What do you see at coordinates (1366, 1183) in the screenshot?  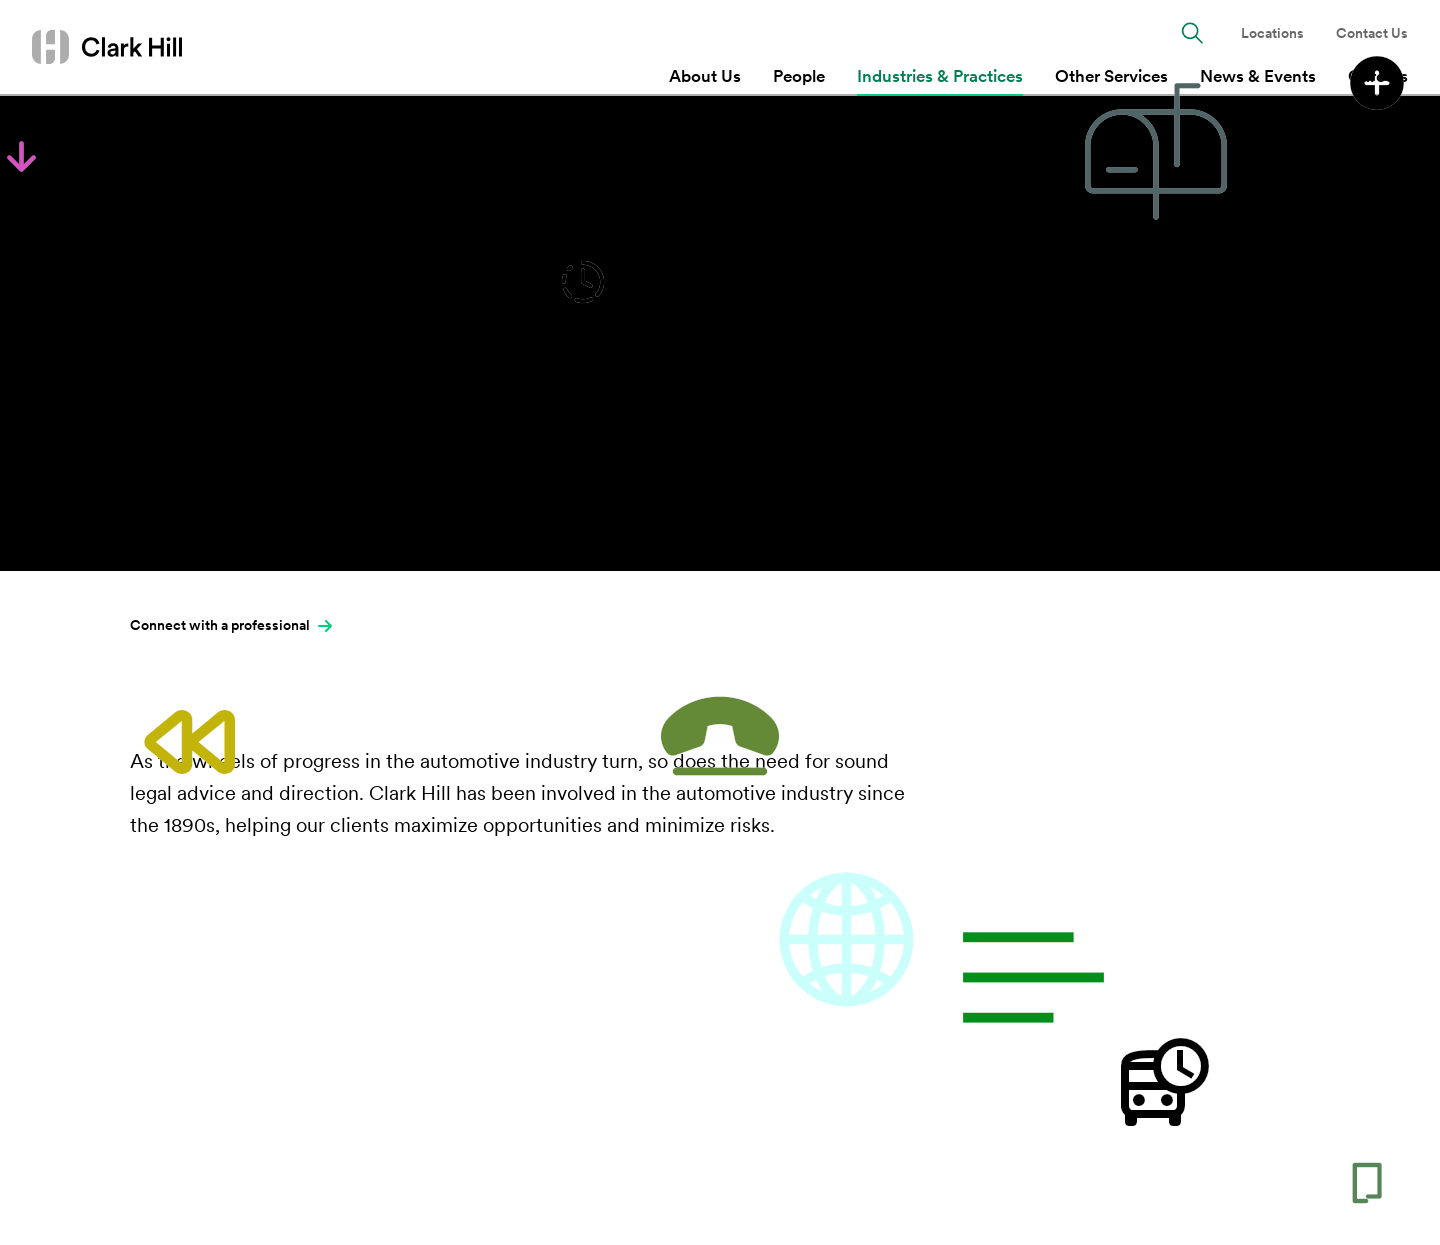 I see `pagekit CMS brand logo` at bounding box center [1366, 1183].